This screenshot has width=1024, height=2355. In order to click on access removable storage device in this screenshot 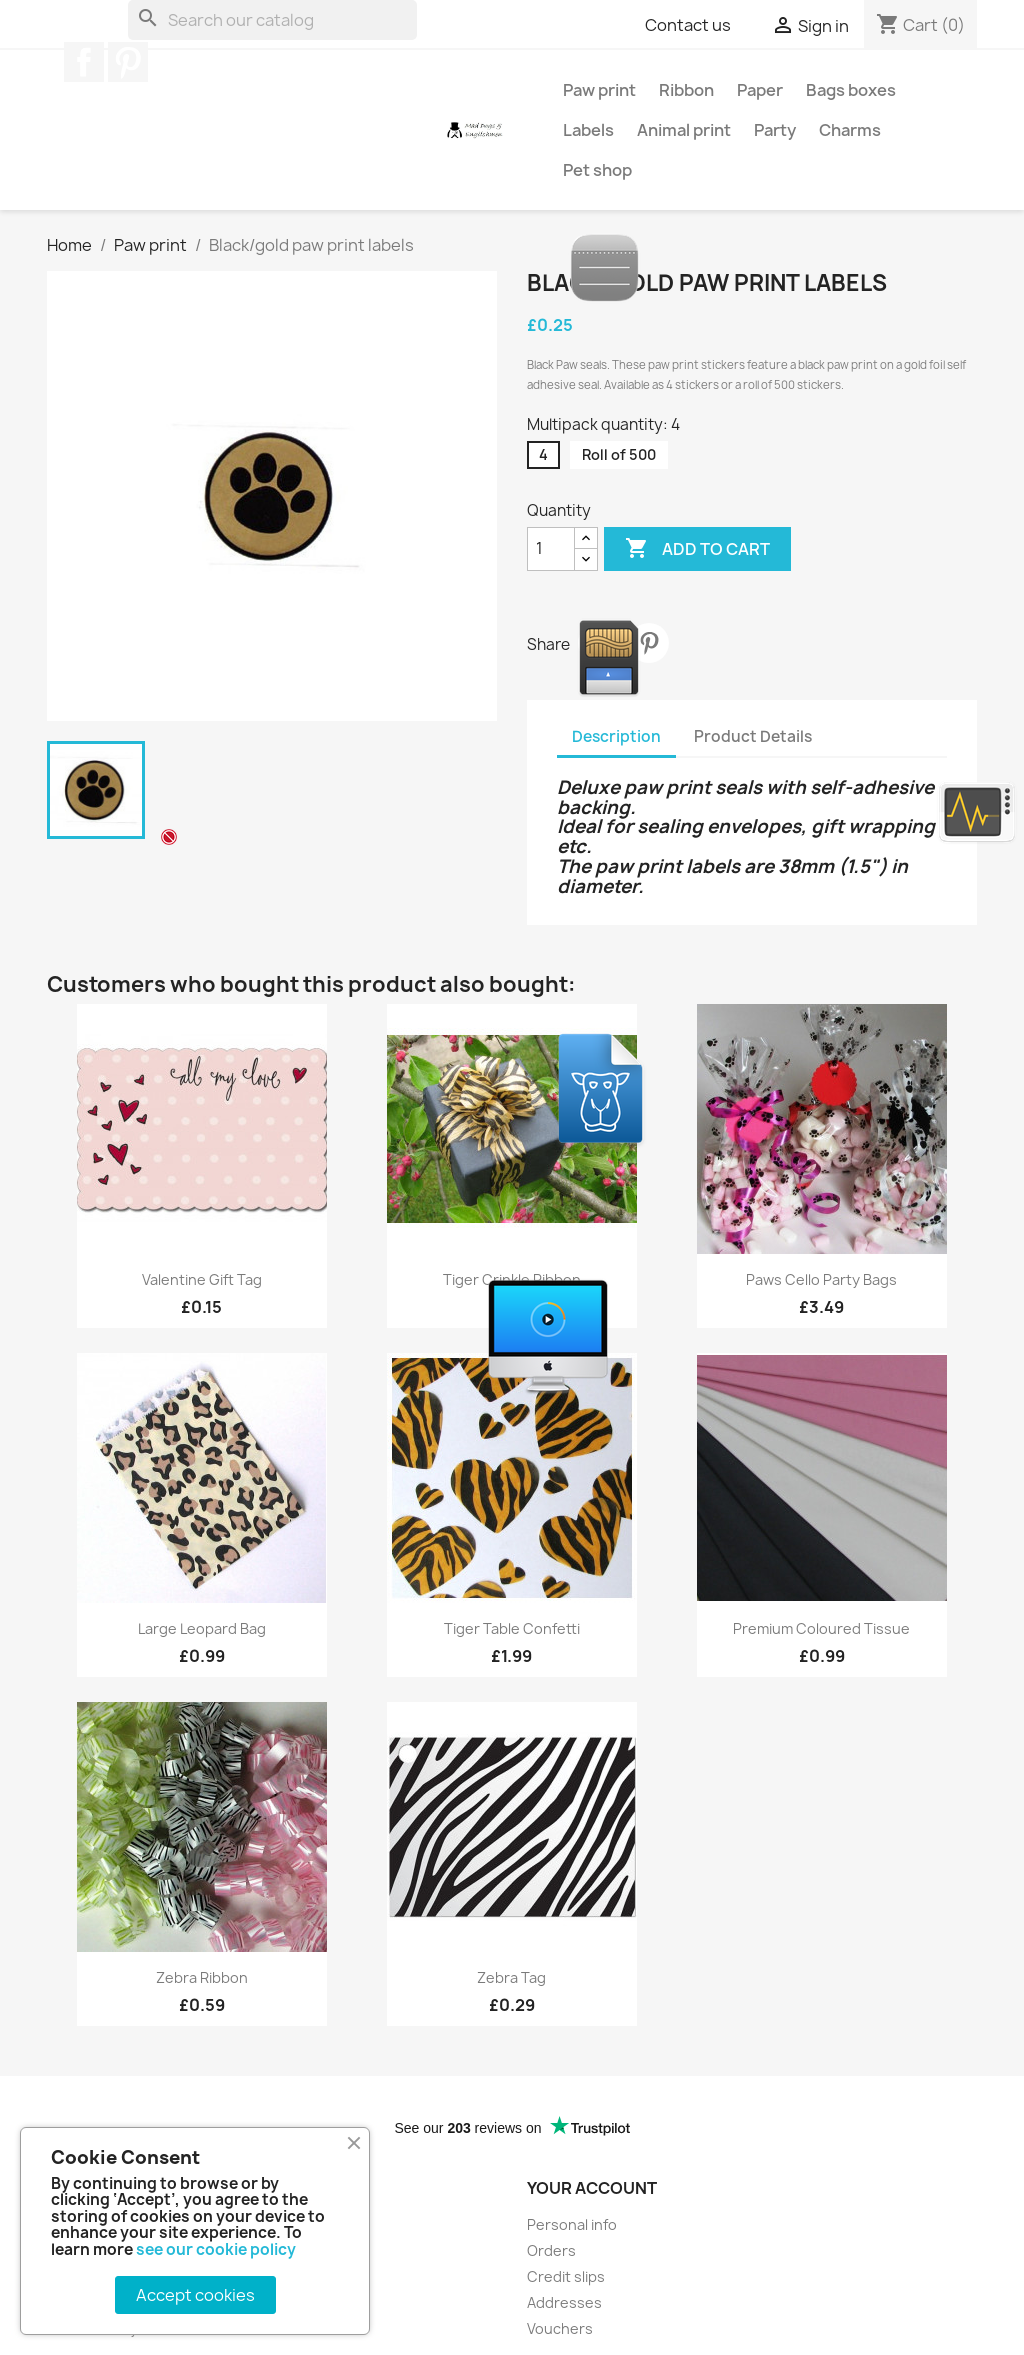, I will do `click(609, 658)`.